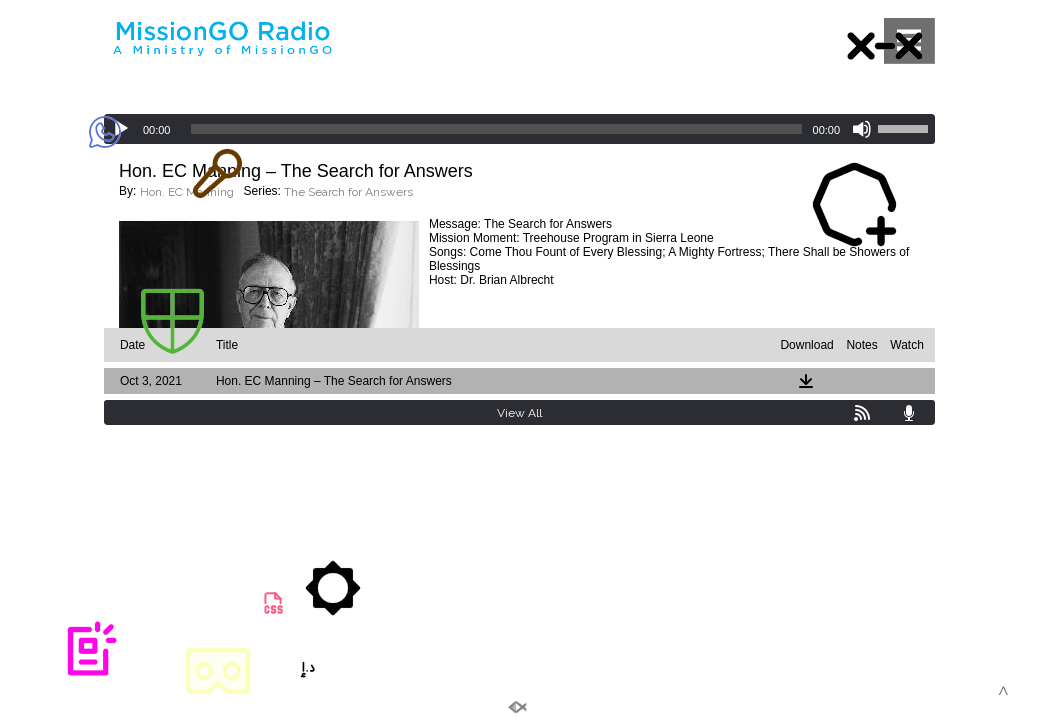  Describe the element at coordinates (333, 588) in the screenshot. I see `adjust screen brightness settings` at that location.